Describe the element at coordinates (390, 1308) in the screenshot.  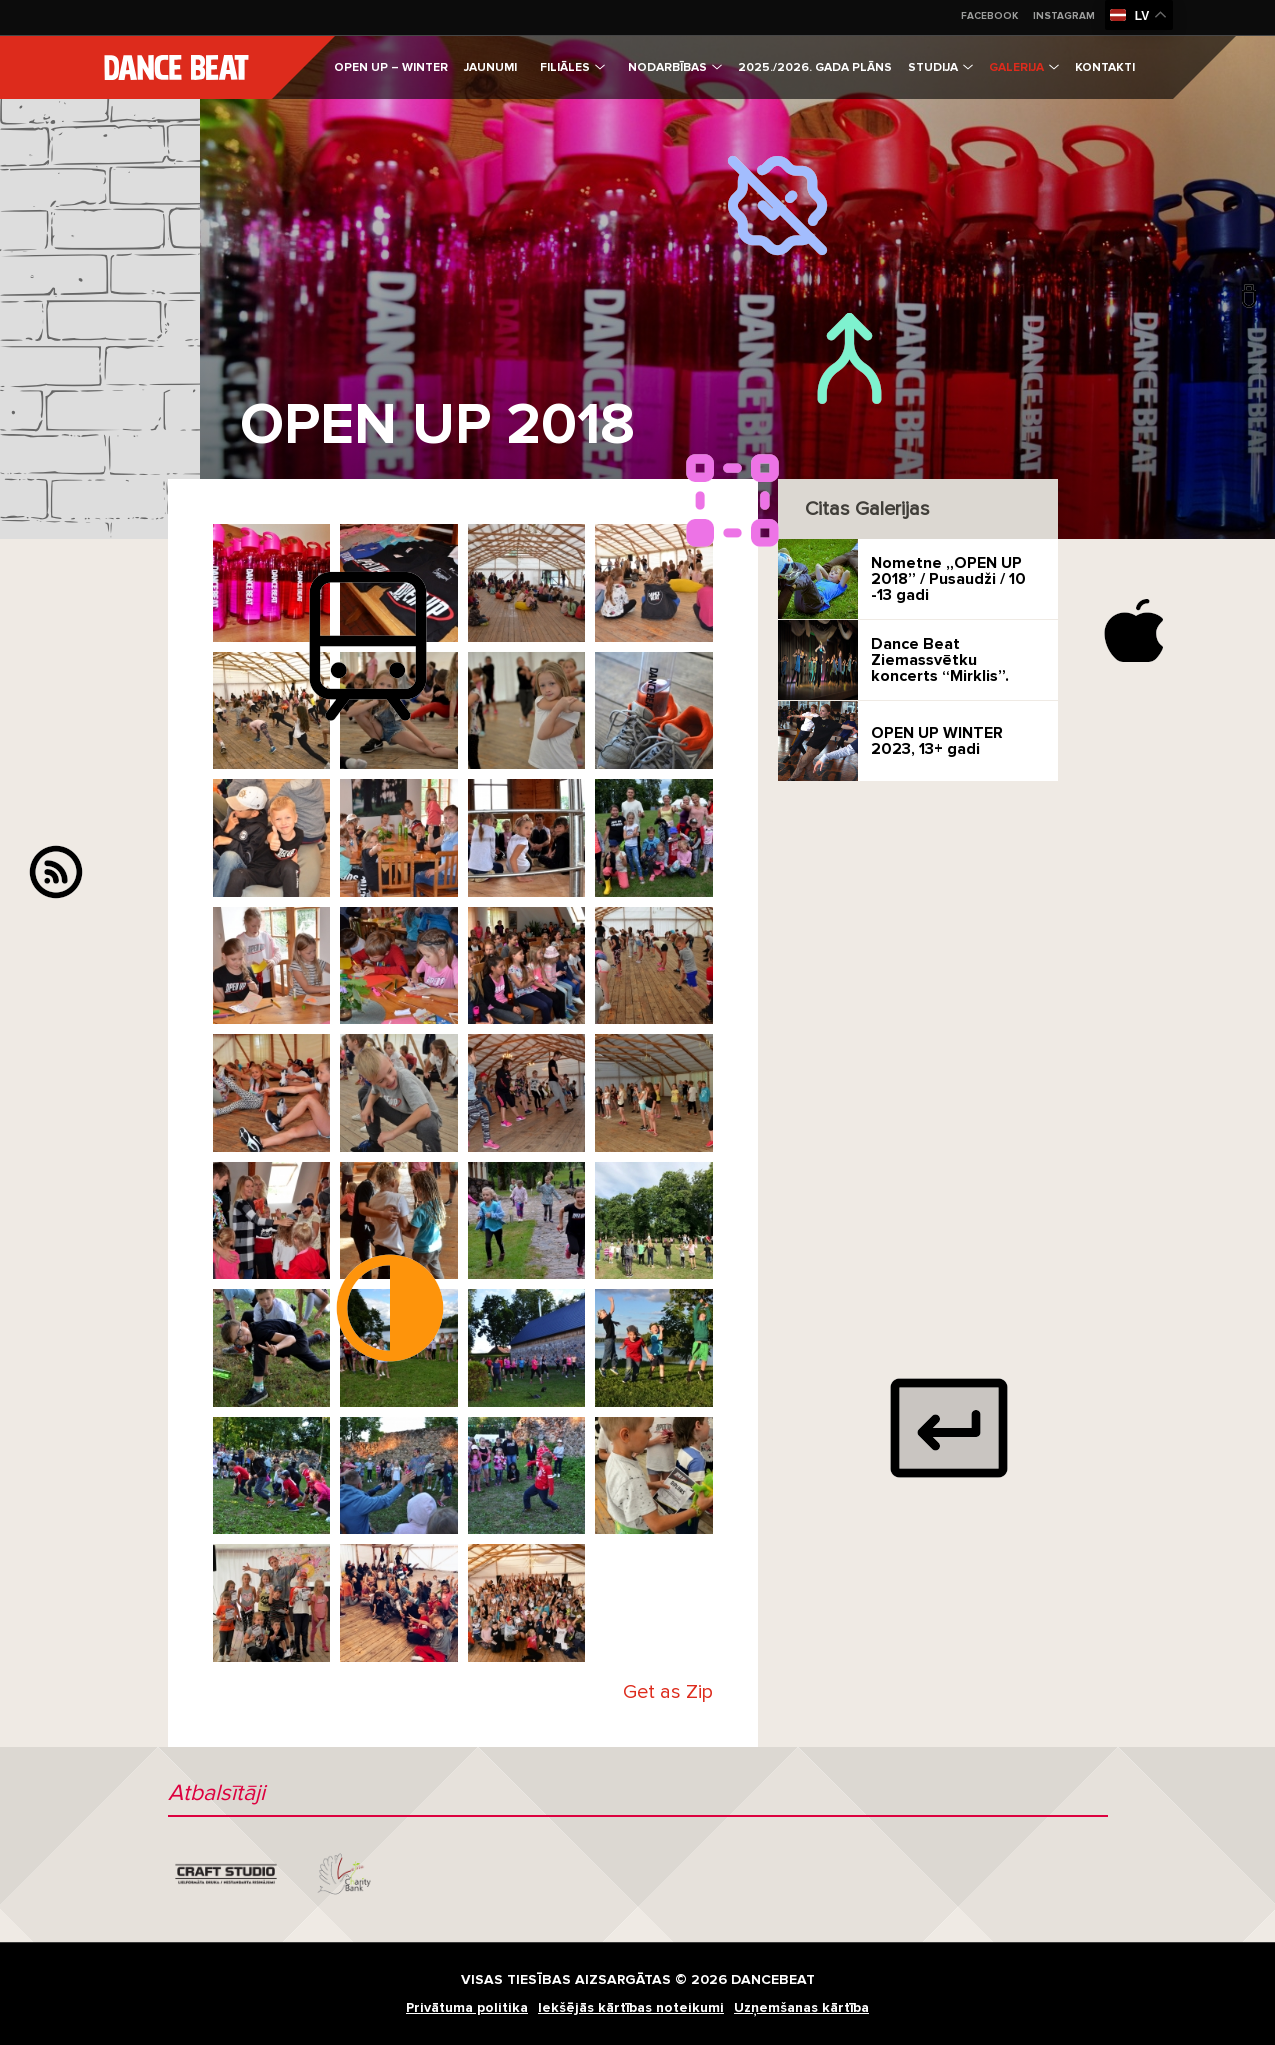
I see `adjust screen brightness` at that location.